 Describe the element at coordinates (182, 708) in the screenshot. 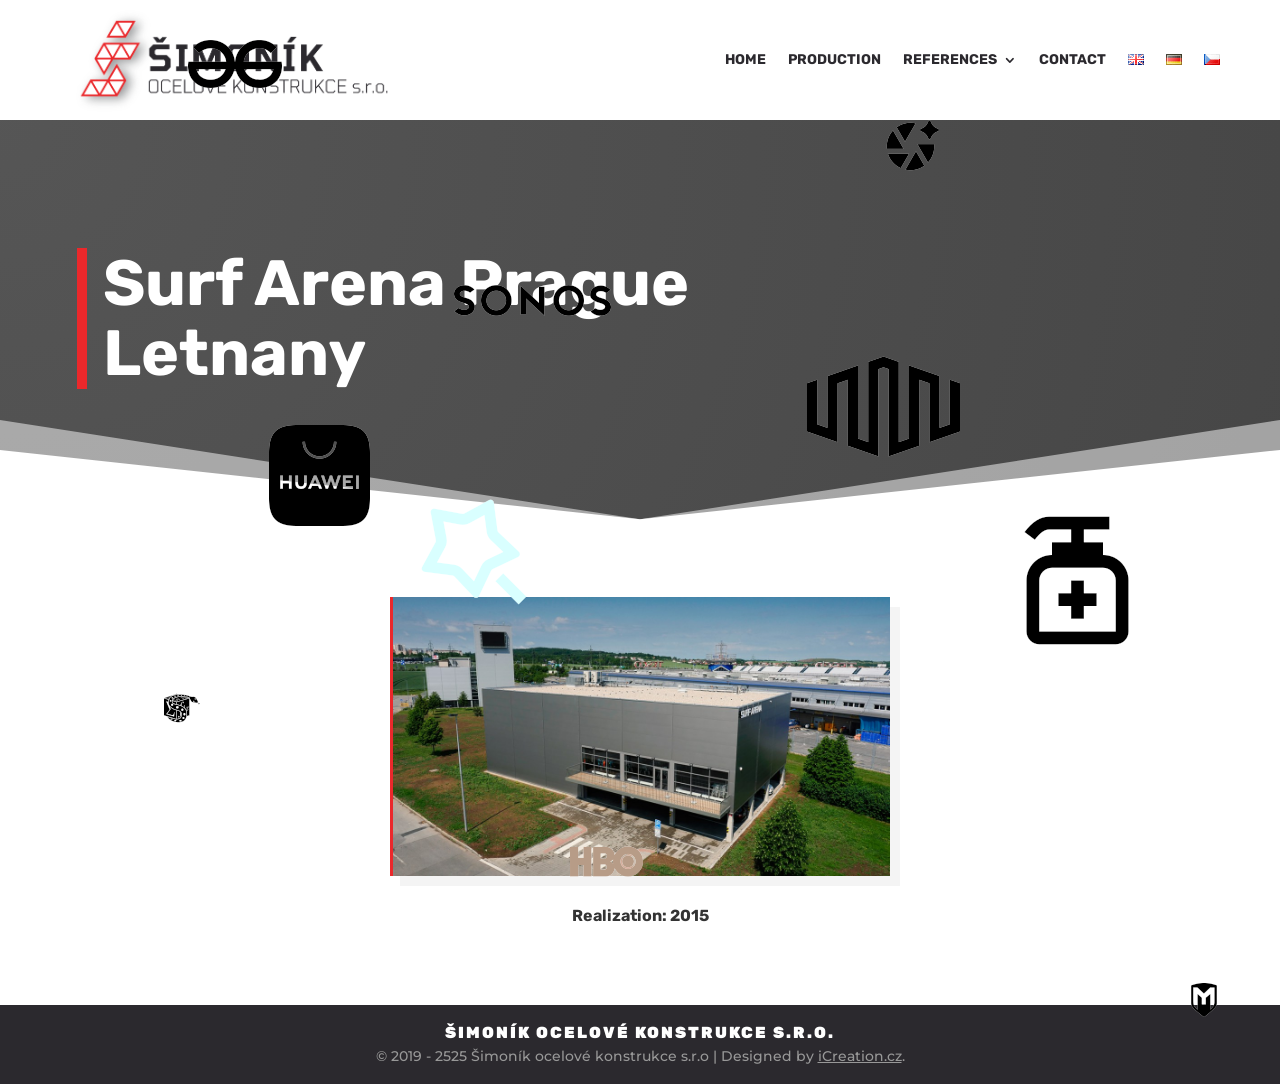

I see `sympy python library logo` at that location.